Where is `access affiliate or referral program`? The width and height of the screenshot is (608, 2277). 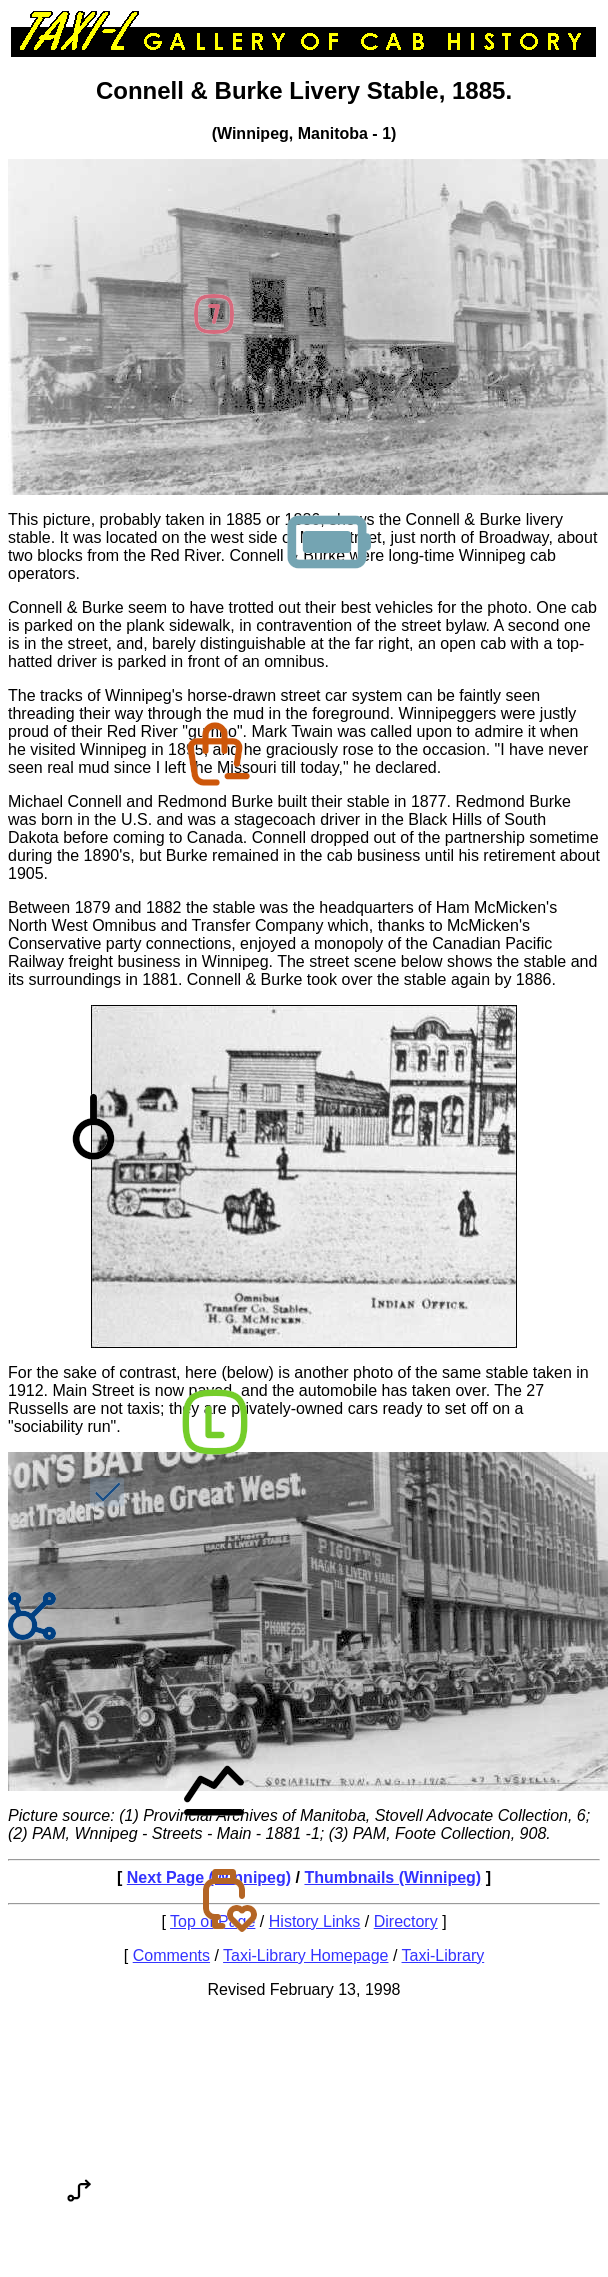 access affiliate or referral program is located at coordinates (32, 1616).